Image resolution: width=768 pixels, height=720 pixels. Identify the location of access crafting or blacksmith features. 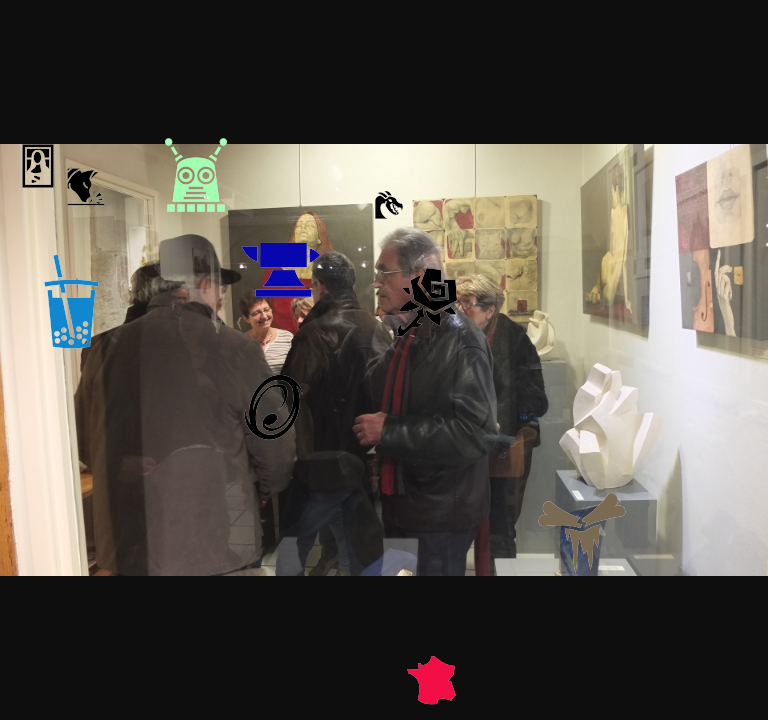
(281, 266).